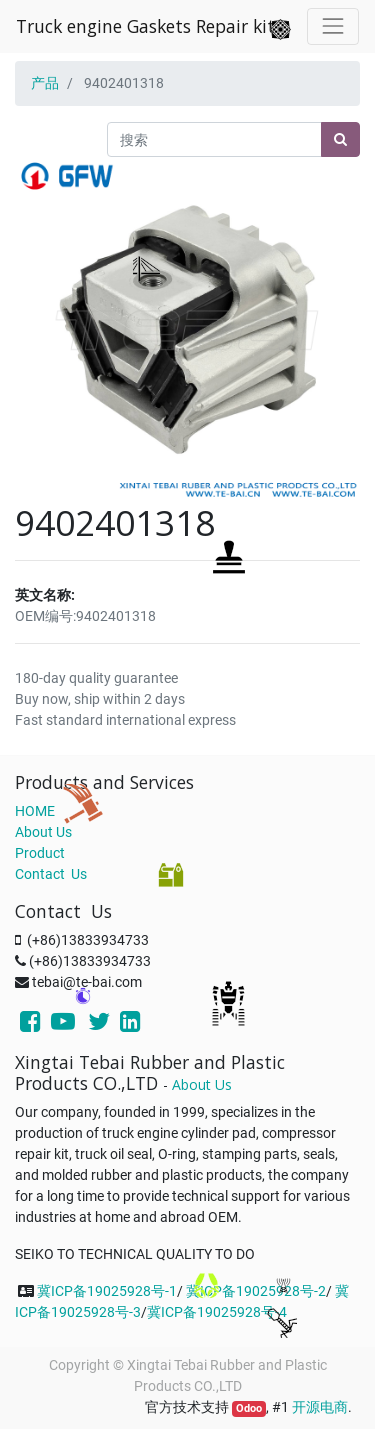 Image resolution: width=375 pixels, height=1429 pixels. Describe the element at coordinates (228, 1003) in the screenshot. I see `access robot or drone controls` at that location.